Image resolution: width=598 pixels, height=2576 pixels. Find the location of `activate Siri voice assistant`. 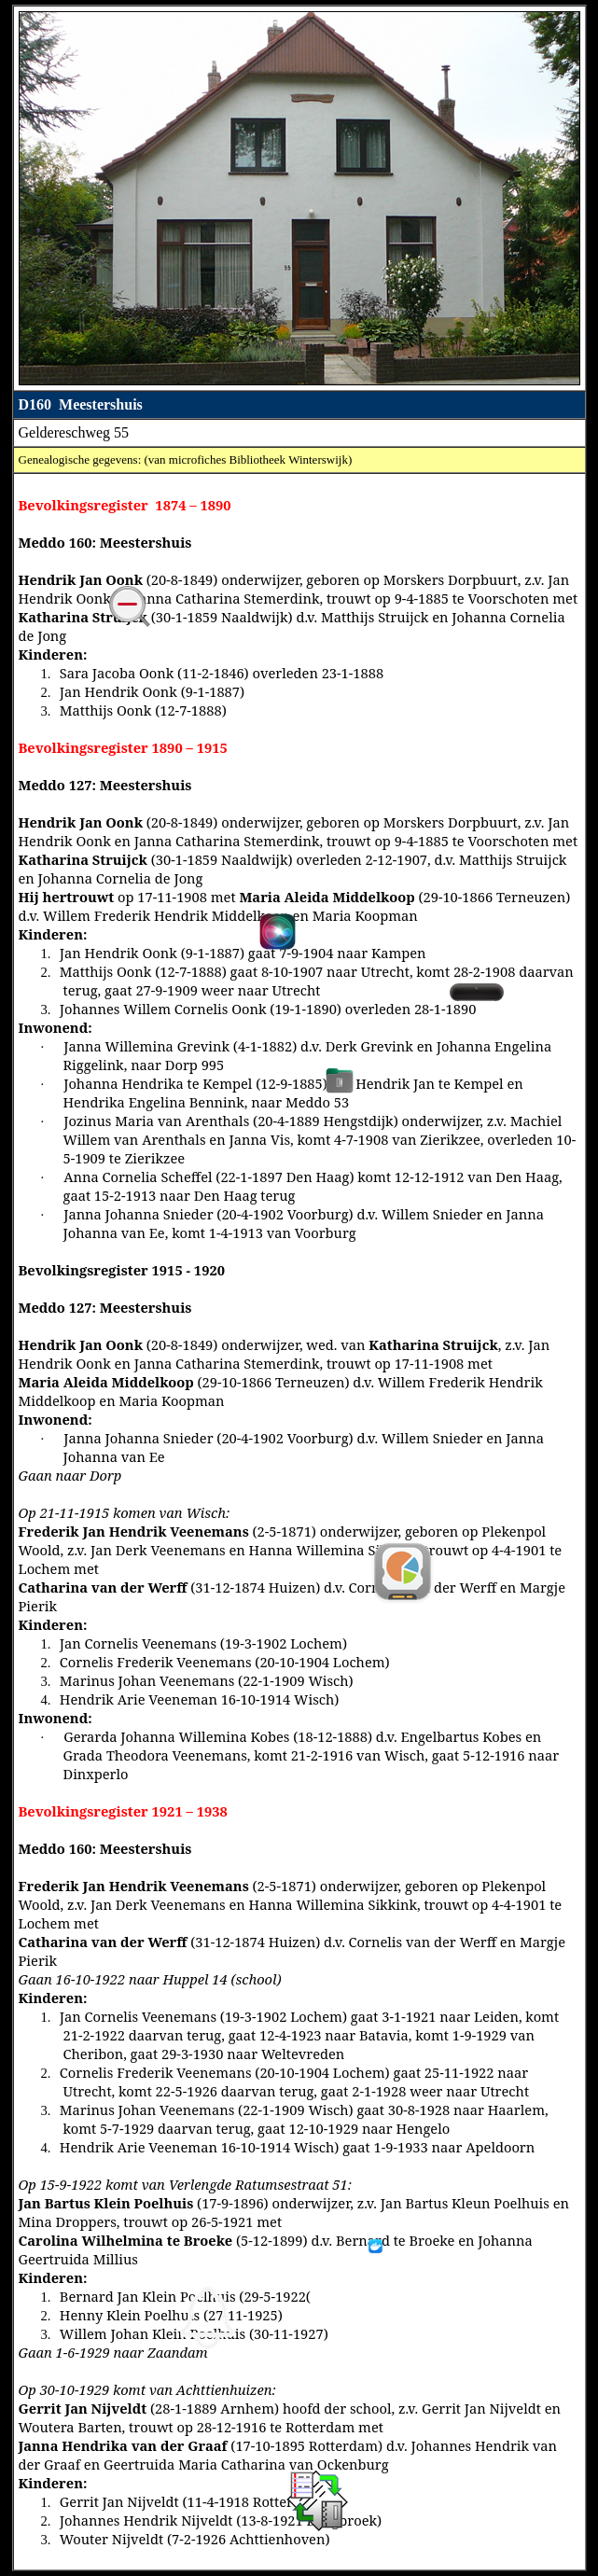

activate Siri voice assistant is located at coordinates (277, 931).